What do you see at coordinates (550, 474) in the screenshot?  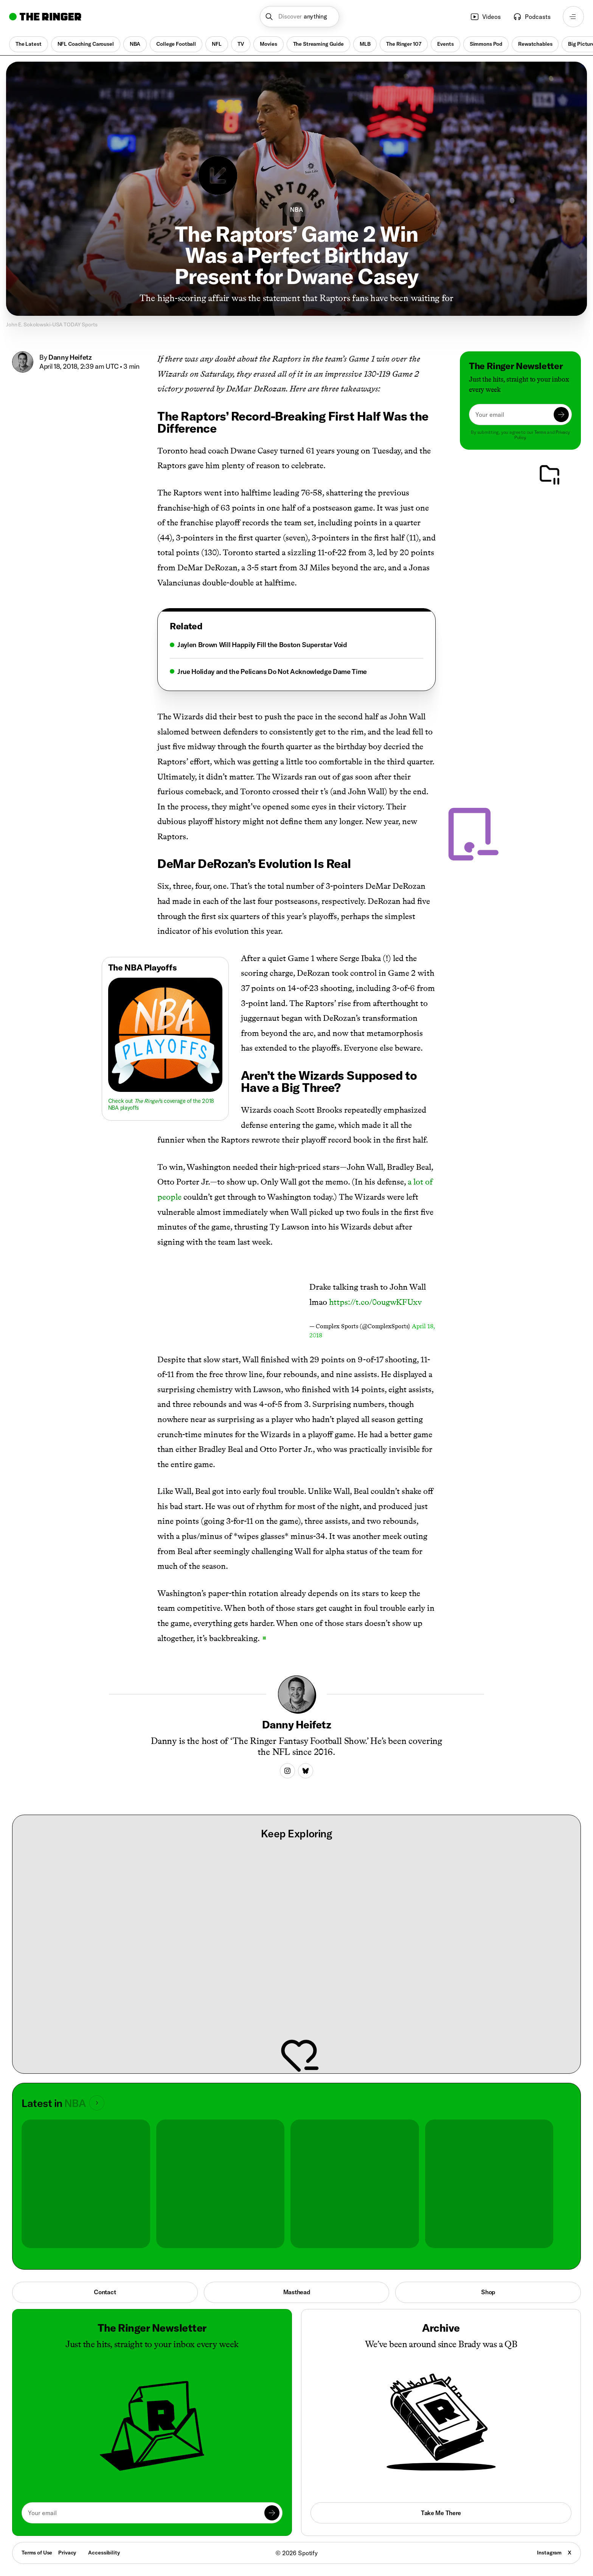 I see `pause folder sync or backup` at bounding box center [550, 474].